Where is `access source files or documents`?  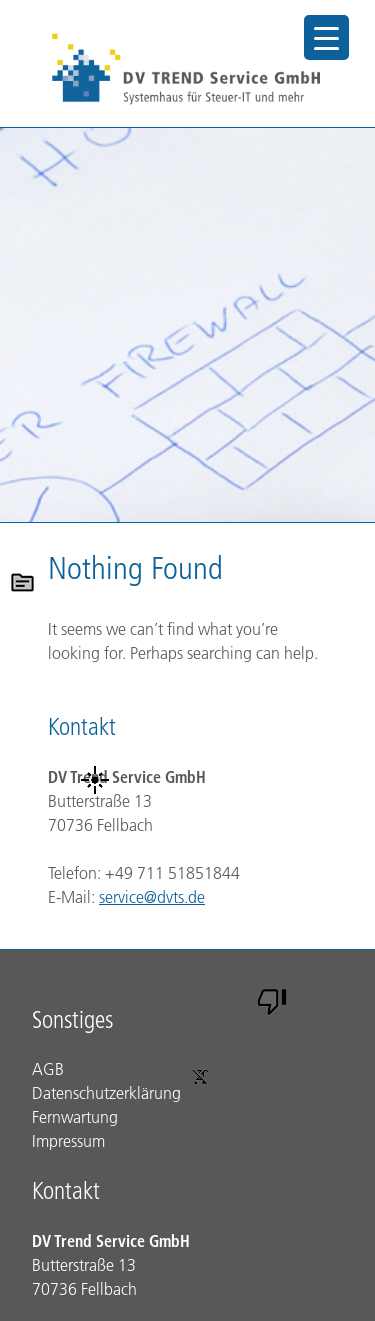
access source files or documents is located at coordinates (22, 582).